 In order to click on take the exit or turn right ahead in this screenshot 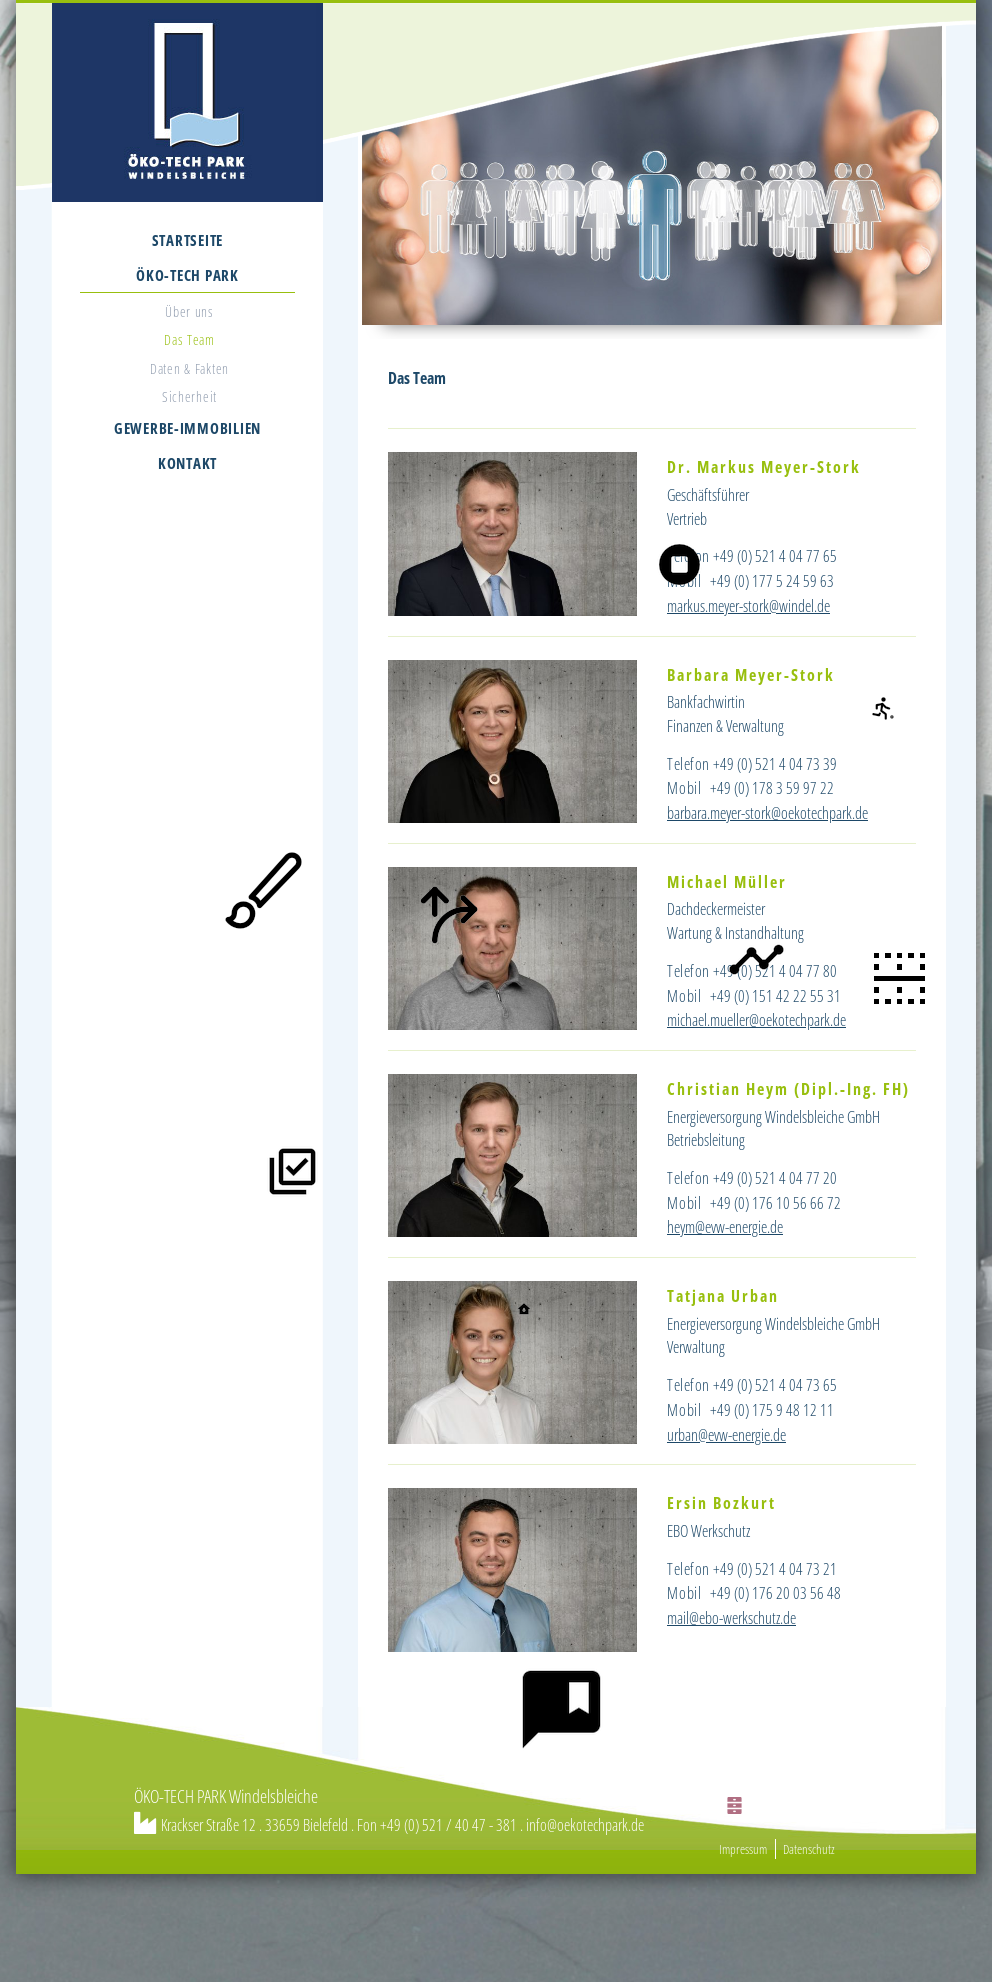, I will do `click(449, 915)`.